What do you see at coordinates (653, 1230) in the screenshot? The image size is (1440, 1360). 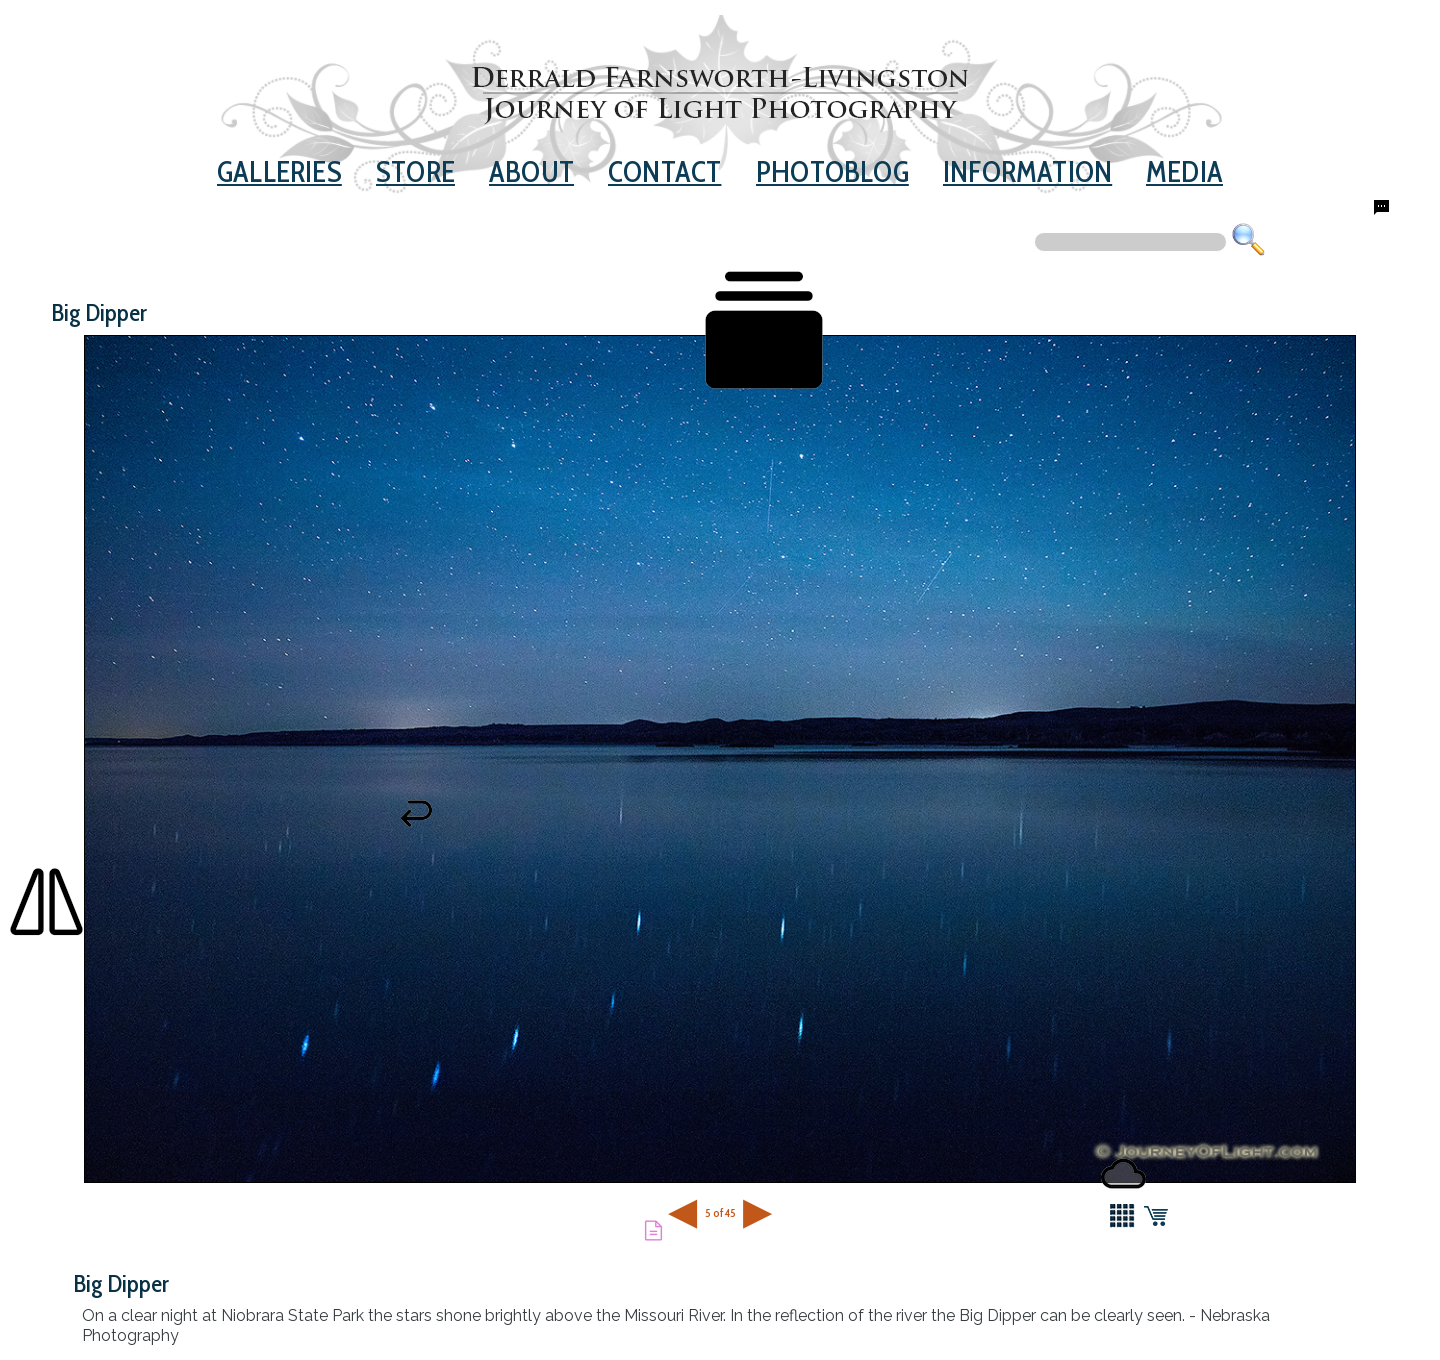 I see `view document or text file` at bounding box center [653, 1230].